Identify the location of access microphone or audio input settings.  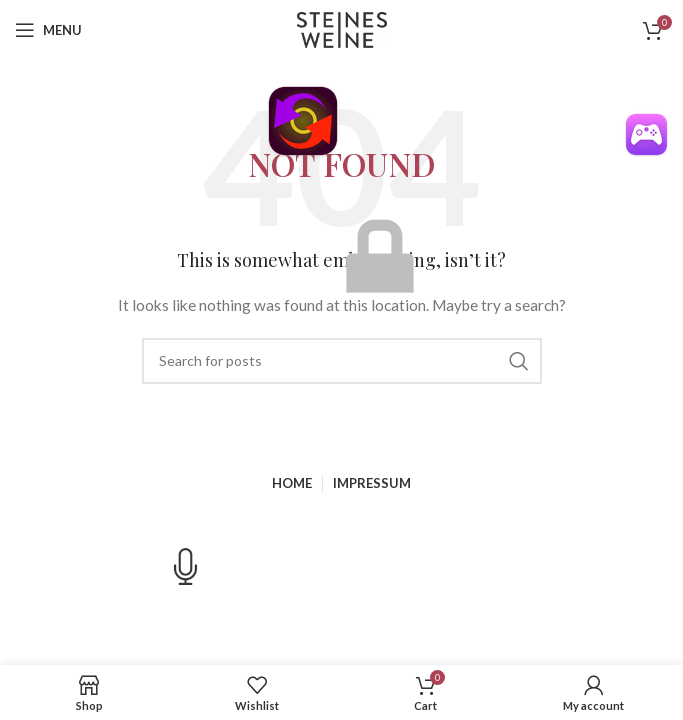
(185, 566).